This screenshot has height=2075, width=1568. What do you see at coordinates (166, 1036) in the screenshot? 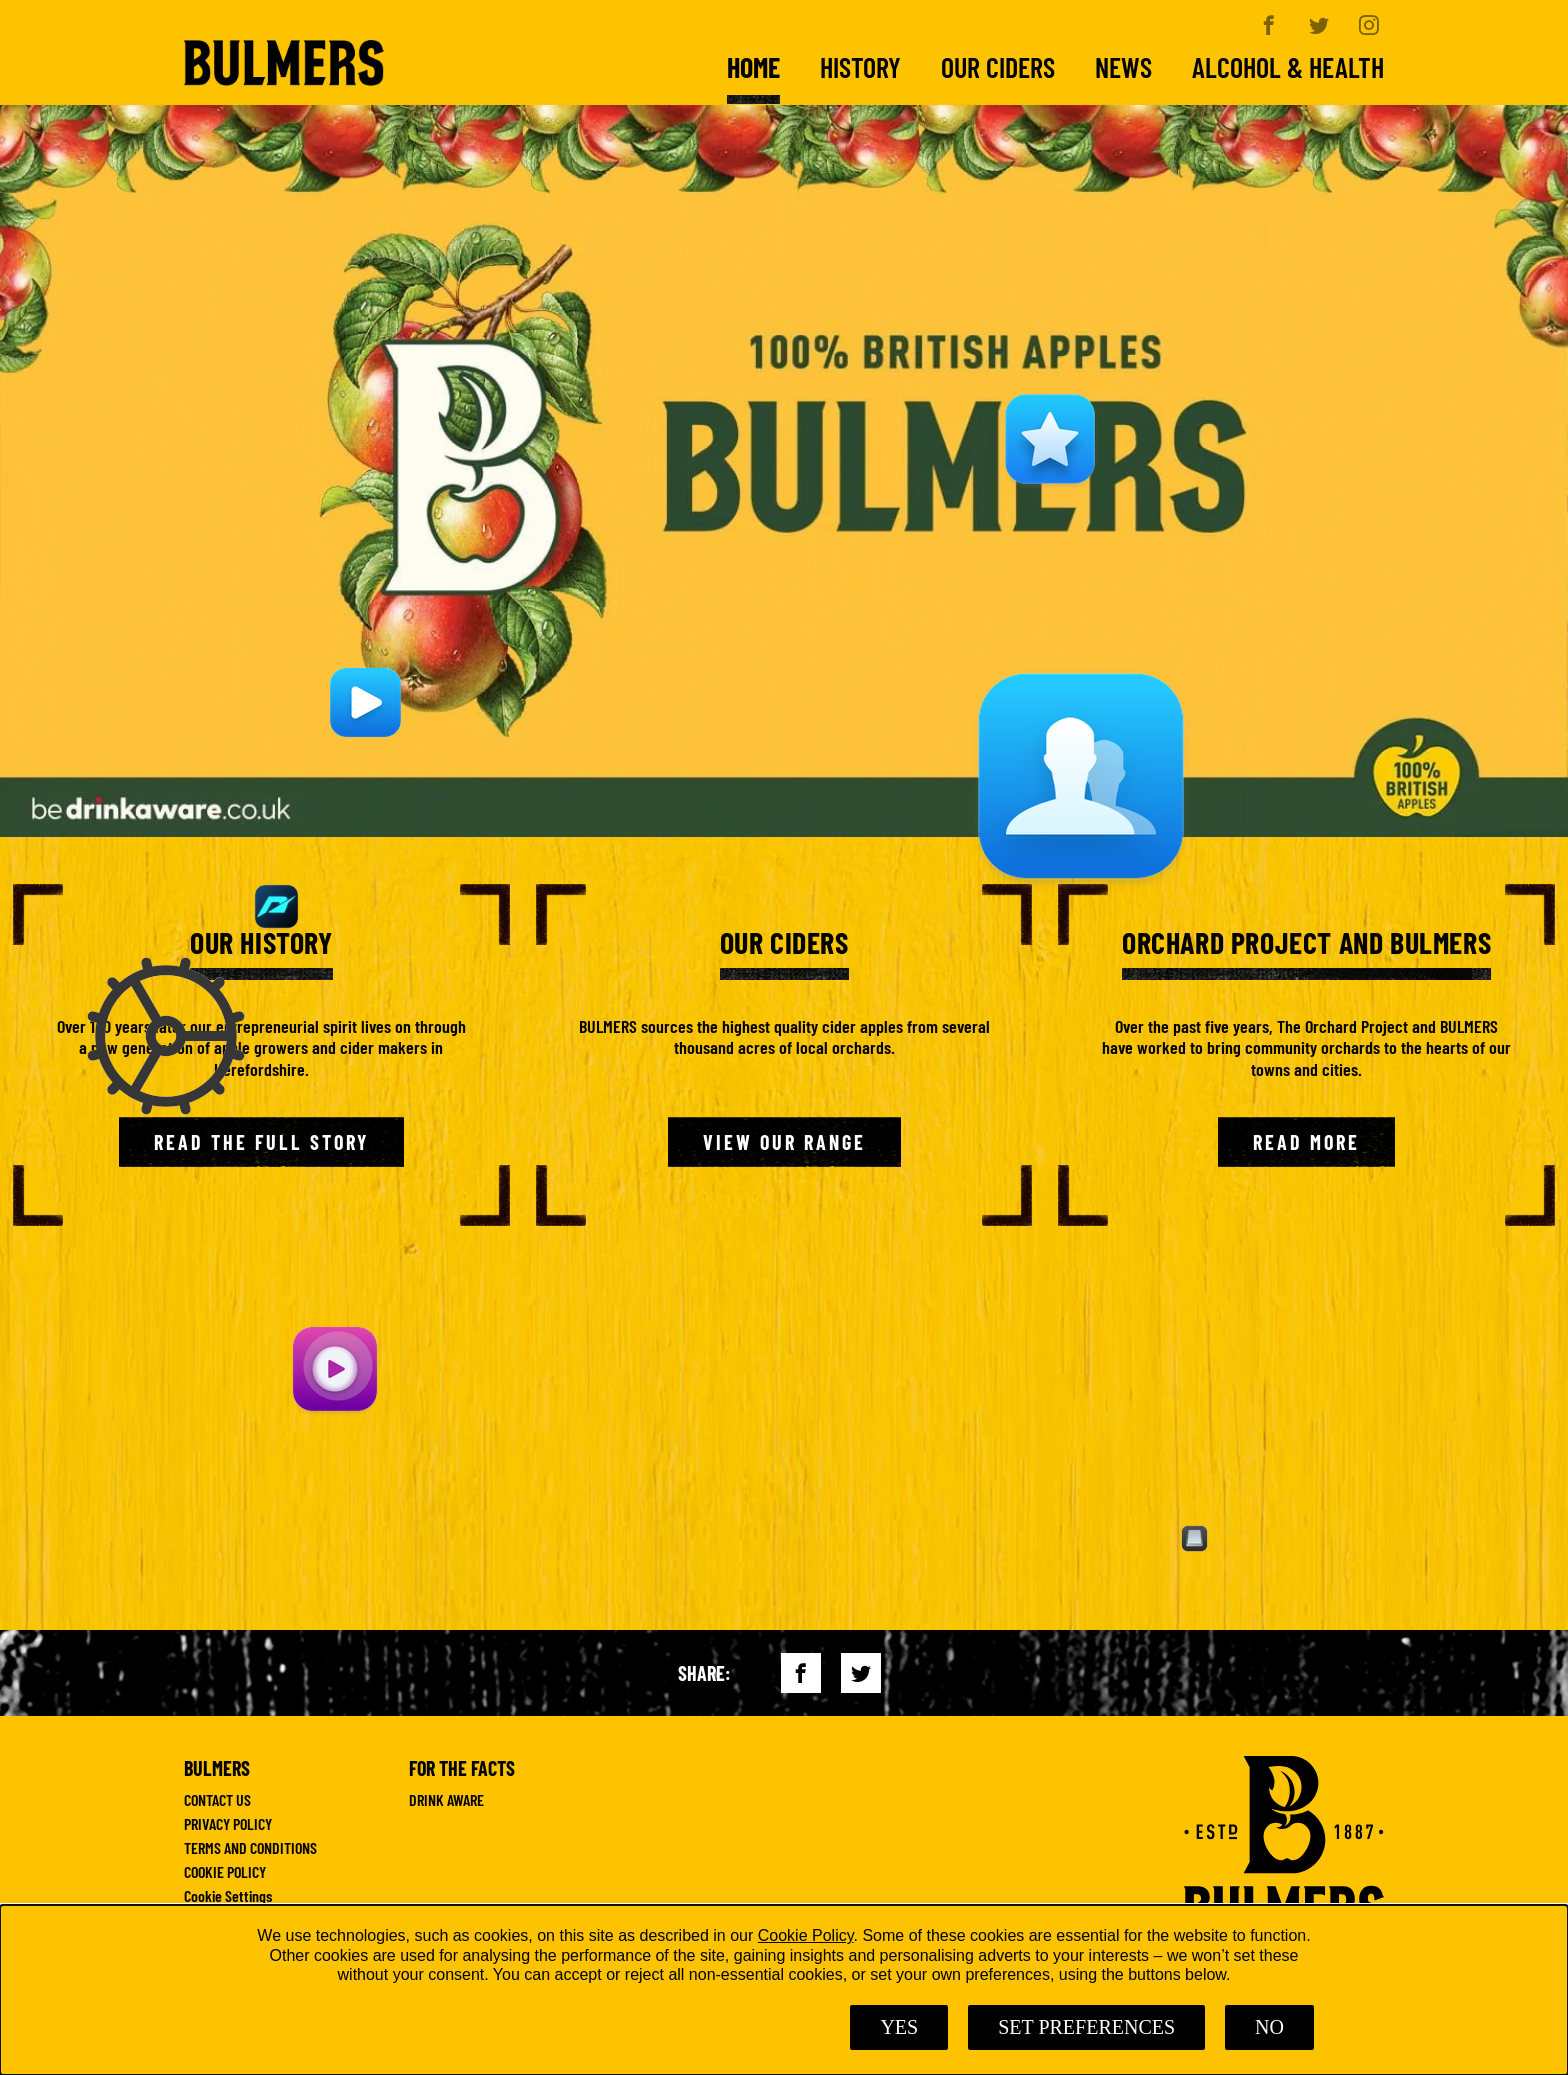
I see `access system settings and preferences` at bounding box center [166, 1036].